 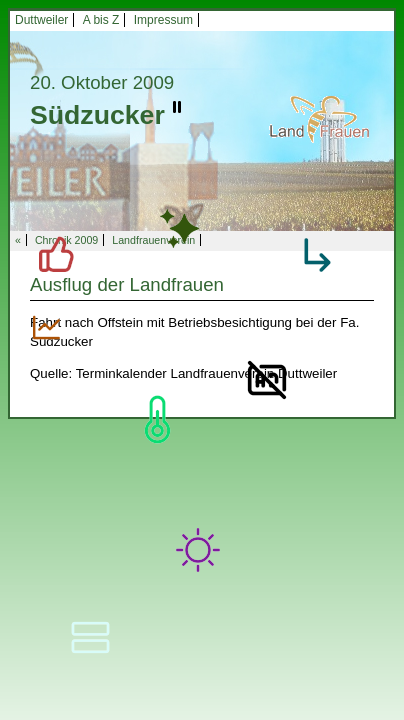 What do you see at coordinates (198, 550) in the screenshot?
I see `switch to light mode` at bounding box center [198, 550].